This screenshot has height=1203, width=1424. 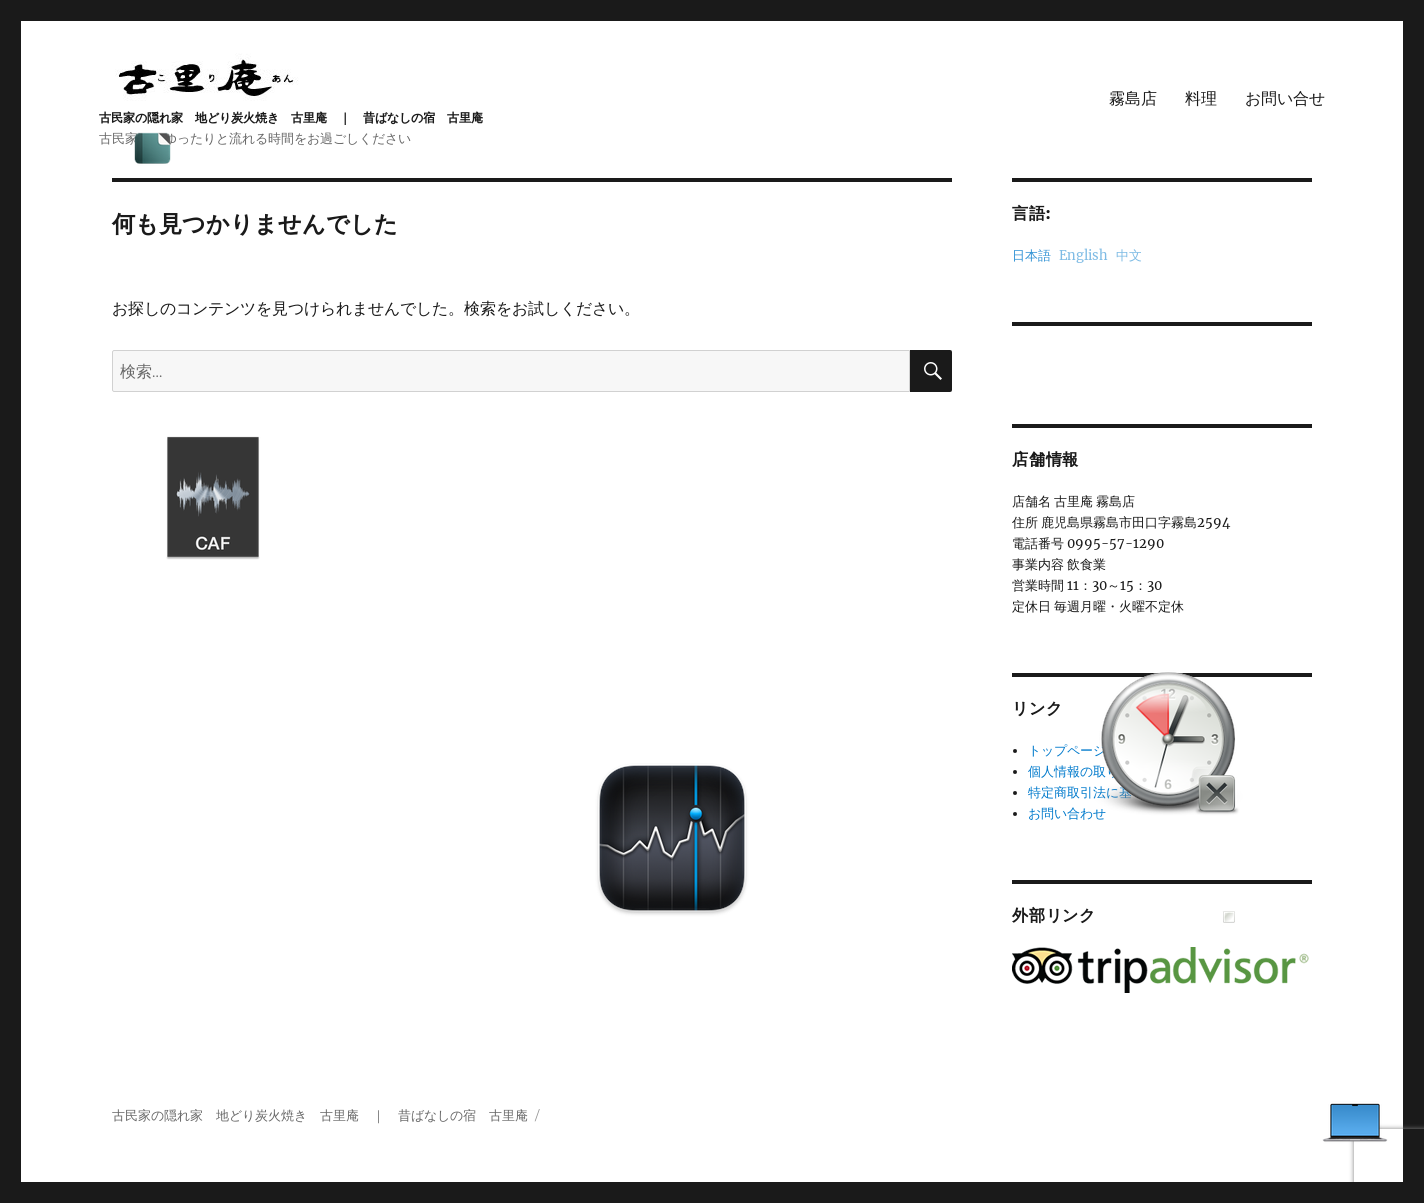 I want to click on represents this macbook air device in system settings, so click(x=1355, y=1117).